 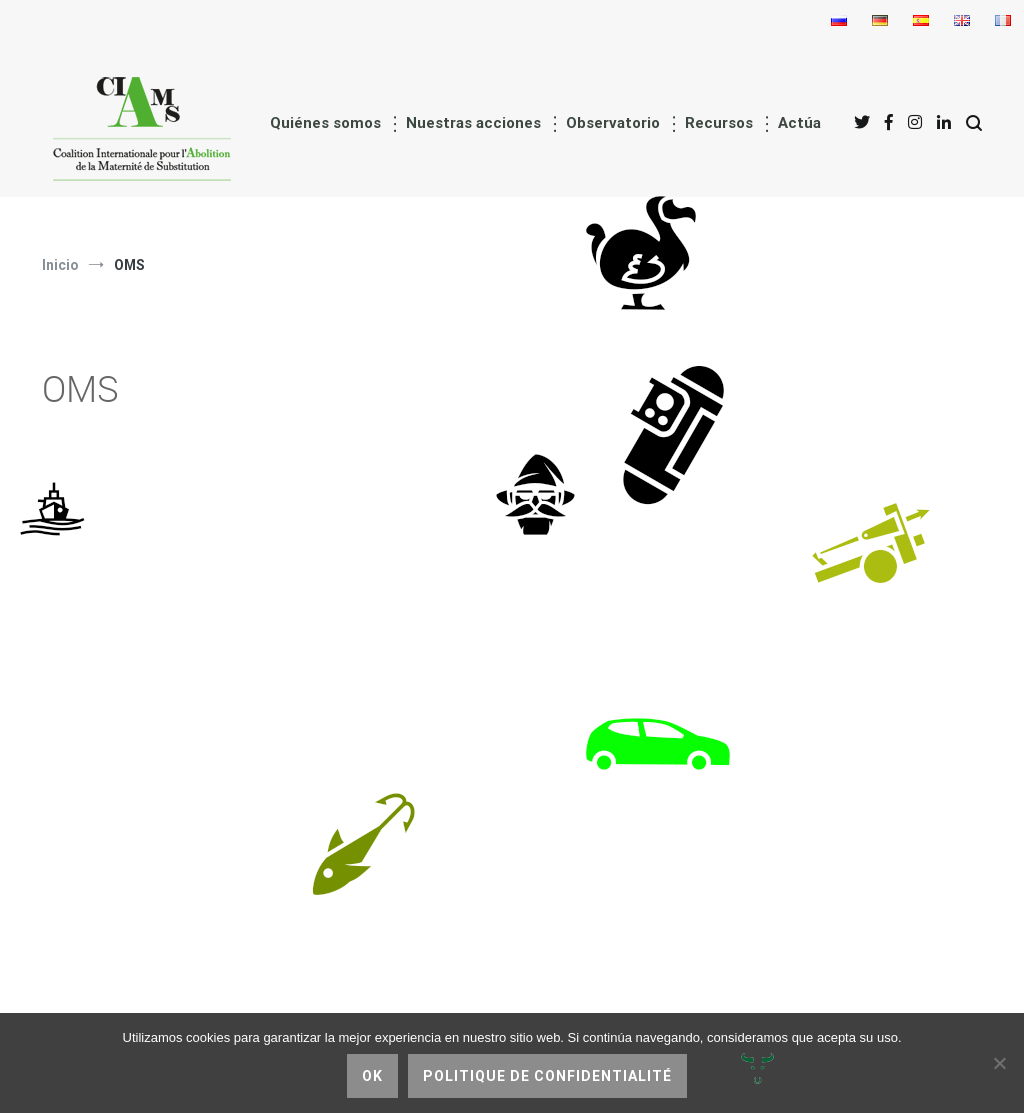 What do you see at coordinates (757, 1068) in the screenshot?
I see `represents a bull or taurus zodiac sign` at bounding box center [757, 1068].